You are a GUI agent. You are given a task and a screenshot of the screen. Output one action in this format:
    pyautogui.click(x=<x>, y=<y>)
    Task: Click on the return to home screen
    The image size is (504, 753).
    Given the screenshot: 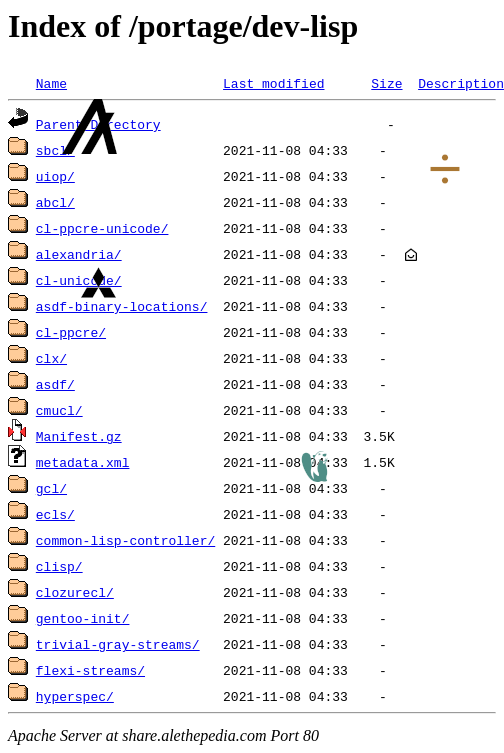 What is the action you would take?
    pyautogui.click(x=411, y=255)
    